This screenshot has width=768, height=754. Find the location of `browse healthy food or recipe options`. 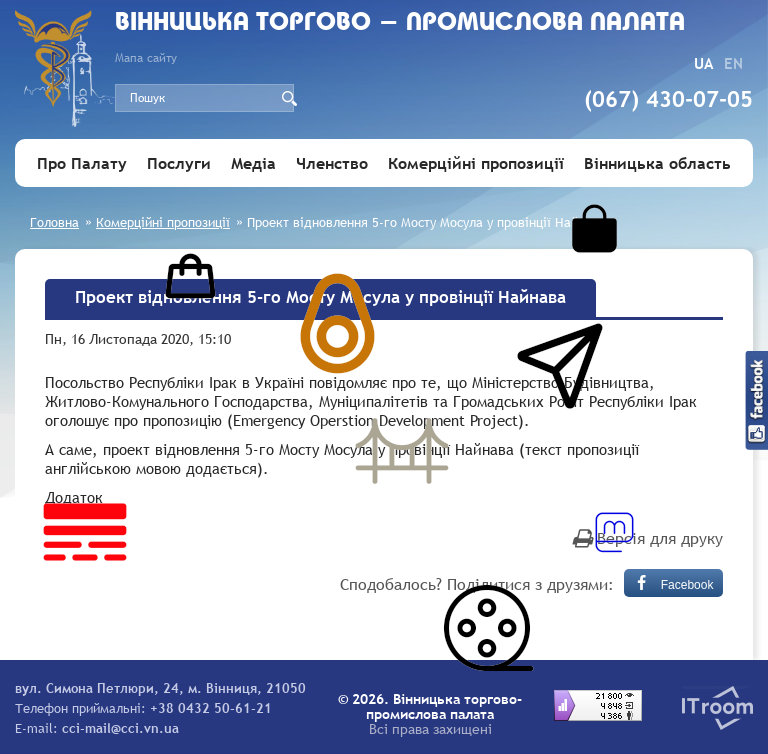

browse healthy food or recipe options is located at coordinates (337, 323).